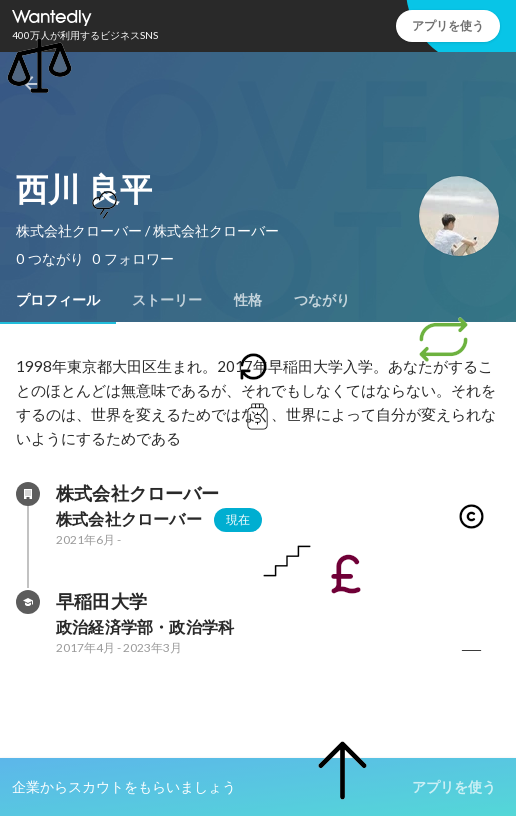 Image resolution: width=516 pixels, height=816 pixels. What do you see at coordinates (257, 416) in the screenshot?
I see `send a tip or donation` at bounding box center [257, 416].